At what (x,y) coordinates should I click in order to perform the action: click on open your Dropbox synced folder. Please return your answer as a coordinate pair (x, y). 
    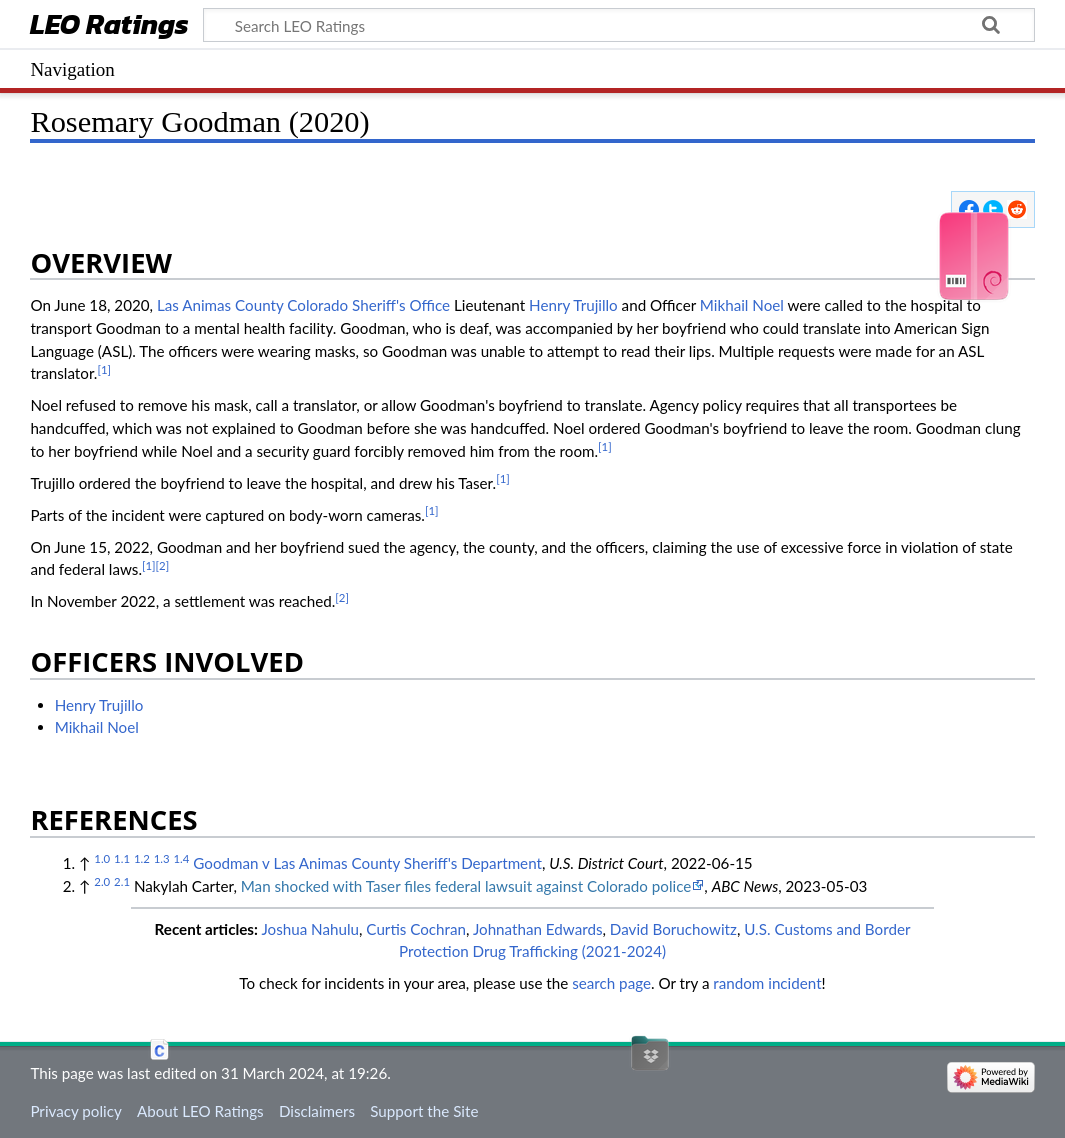
    Looking at the image, I should click on (650, 1053).